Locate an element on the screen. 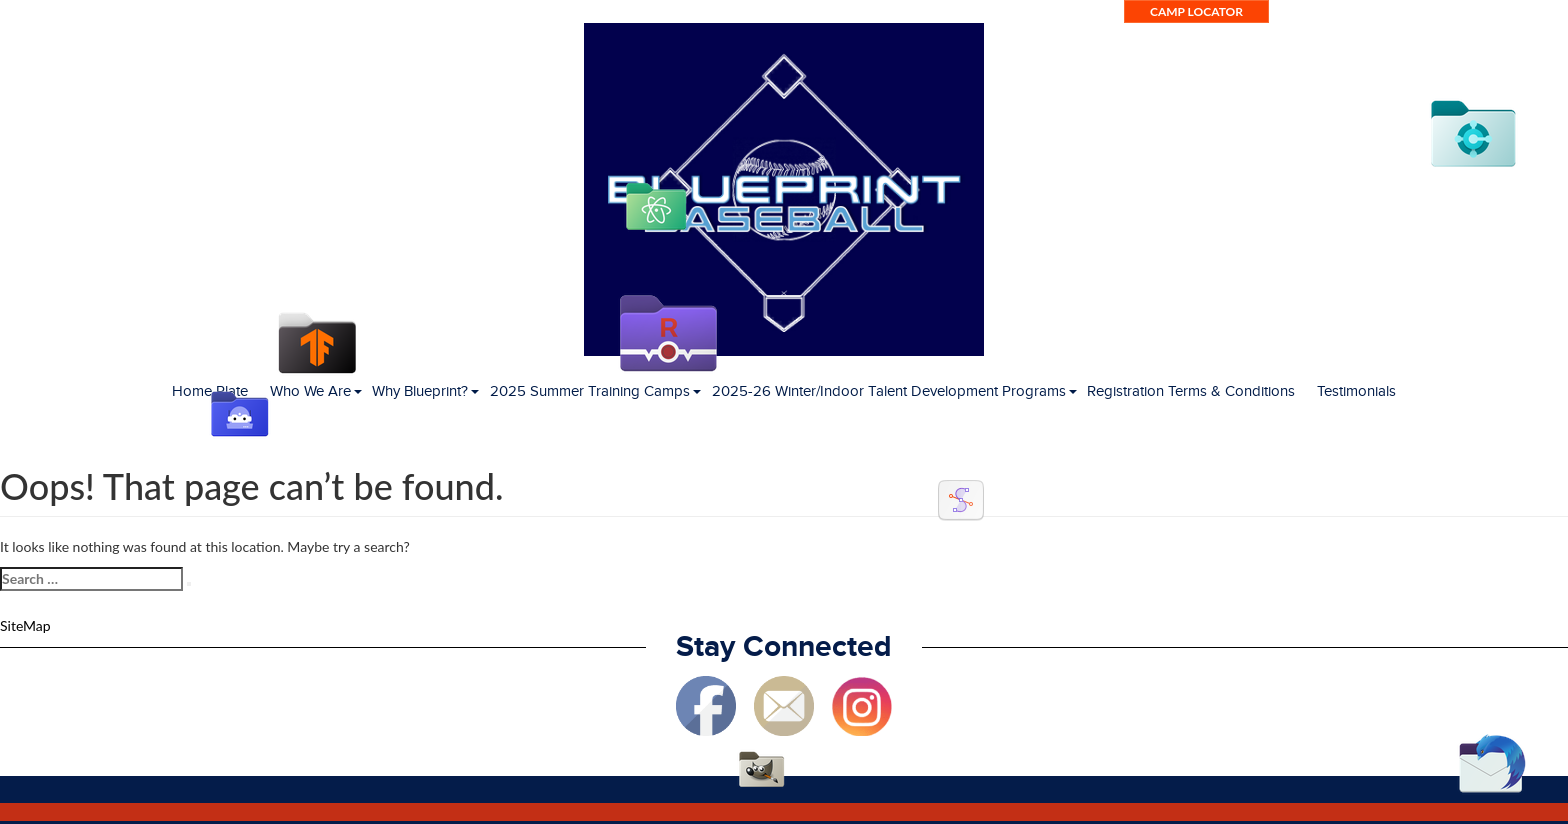  open atom editor project folder is located at coordinates (656, 208).